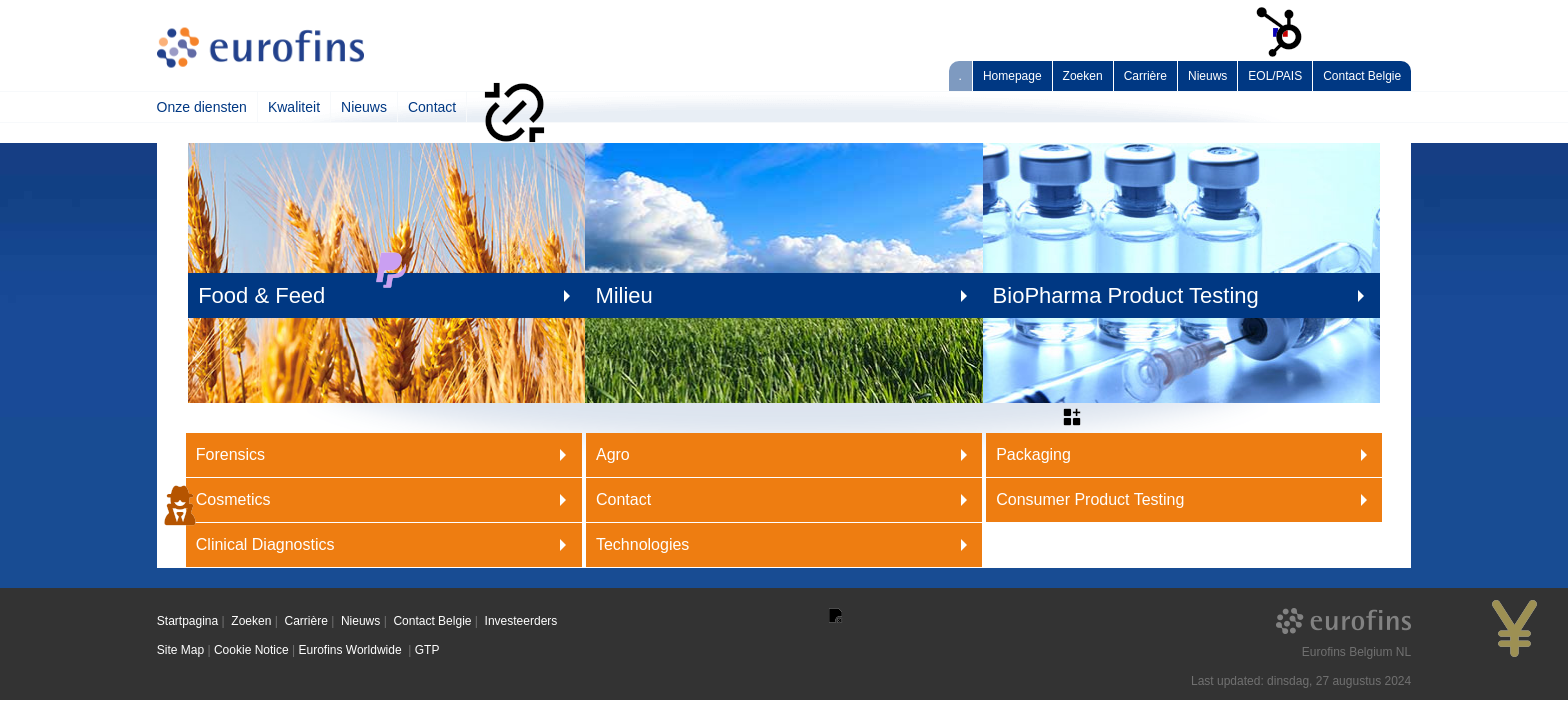 The width and height of the screenshot is (1568, 720). What do you see at coordinates (391, 269) in the screenshot?
I see `pay with PayPal` at bounding box center [391, 269].